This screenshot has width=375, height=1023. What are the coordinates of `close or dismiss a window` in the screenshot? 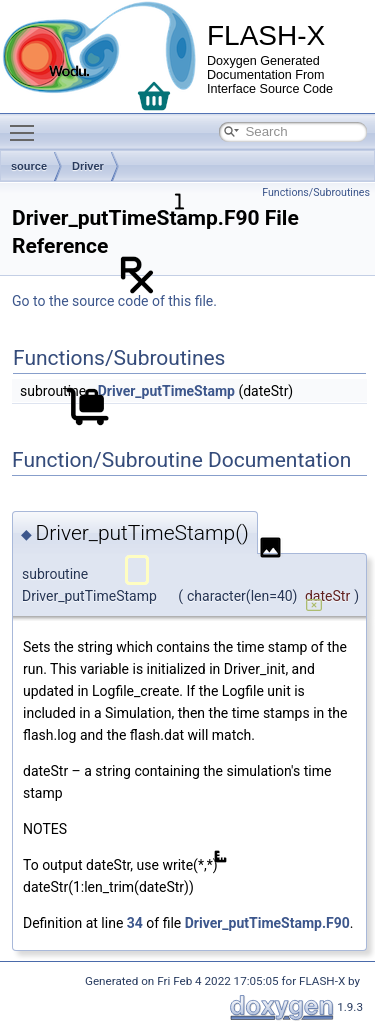 It's located at (314, 605).